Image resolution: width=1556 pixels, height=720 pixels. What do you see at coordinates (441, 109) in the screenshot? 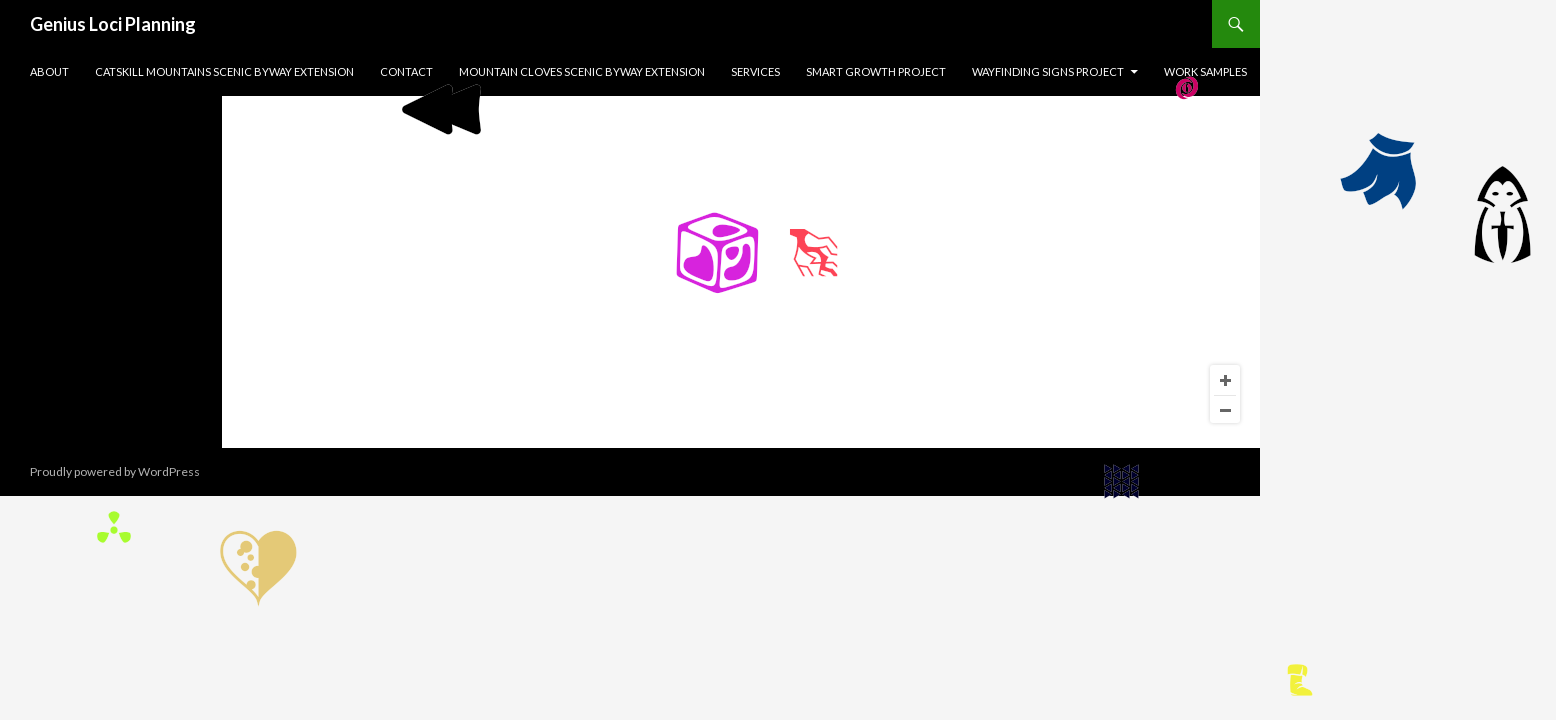
I see `rewind or skip backward in media playback` at bounding box center [441, 109].